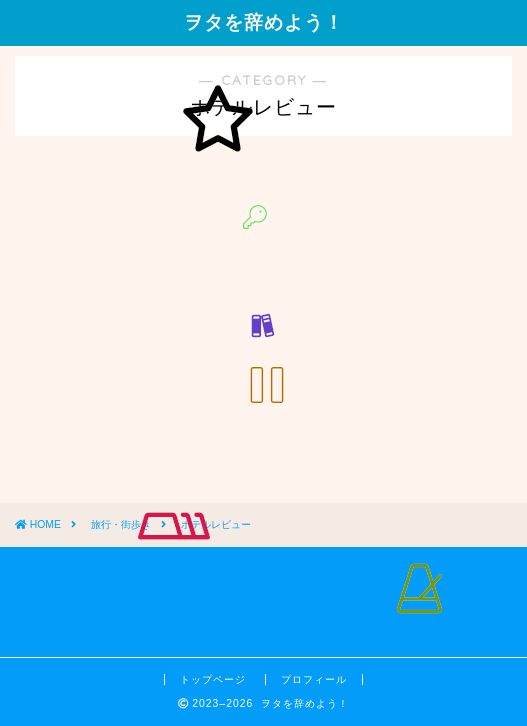  What do you see at coordinates (262, 326) in the screenshot?
I see `access your library or book collection` at bounding box center [262, 326].